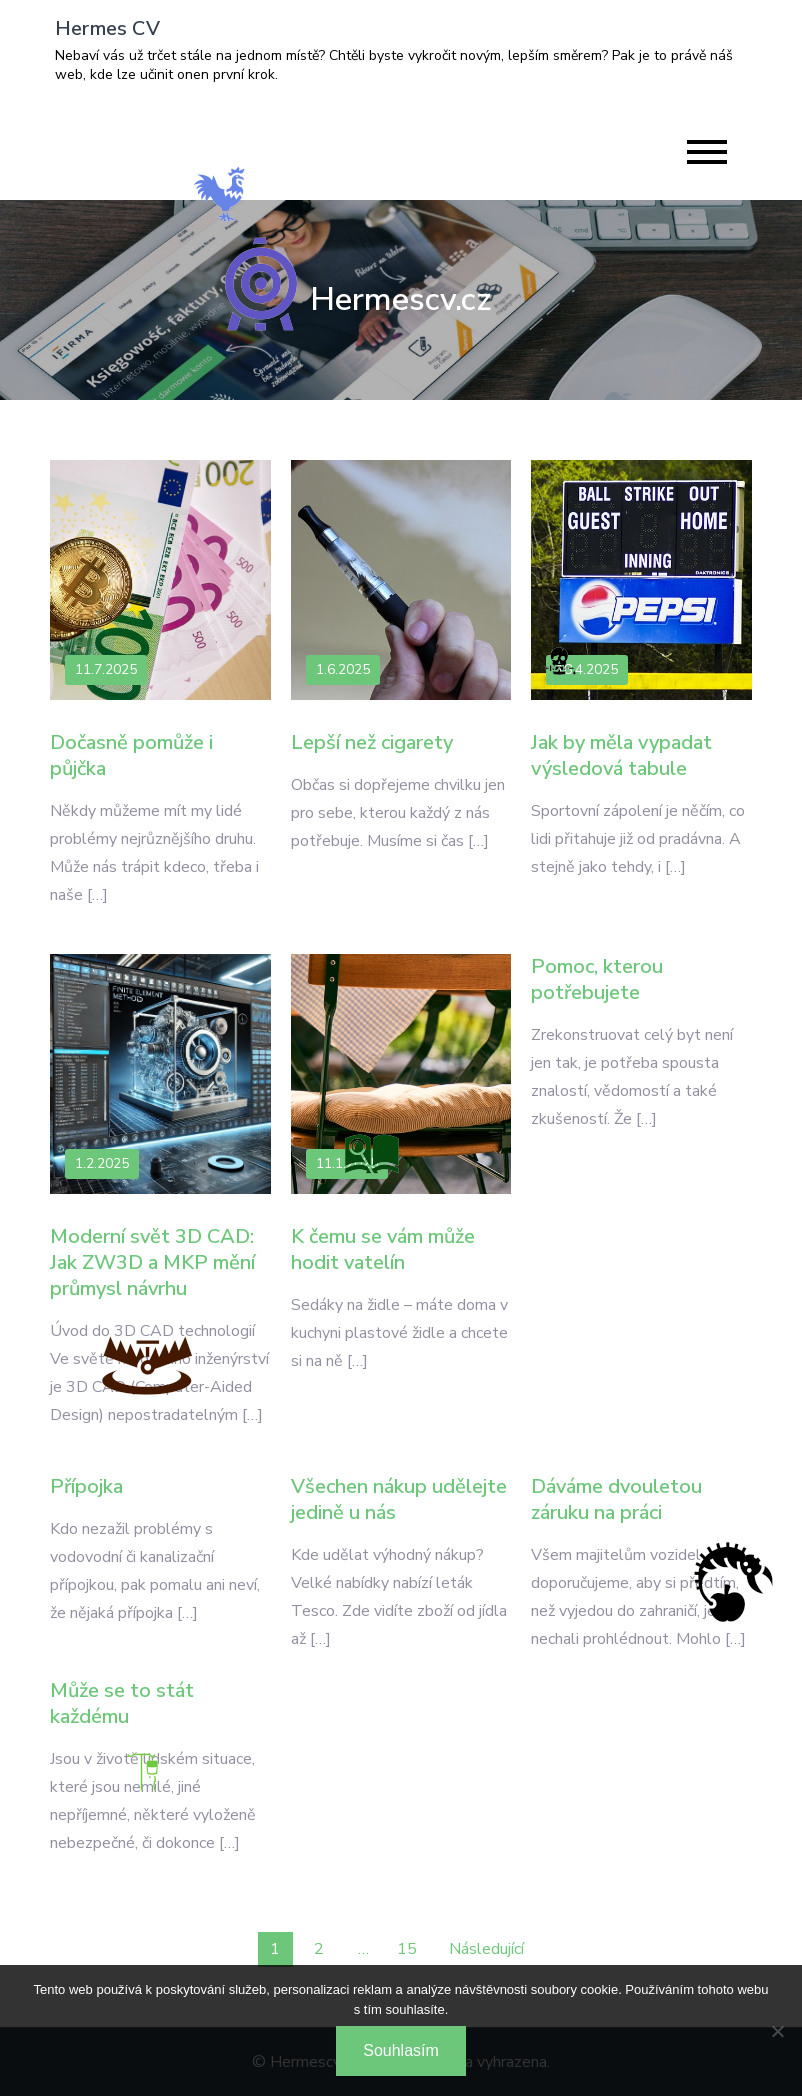 The width and height of the screenshot is (802, 2096). Describe the element at coordinates (372, 1154) in the screenshot. I see `search through archived documents` at that location.